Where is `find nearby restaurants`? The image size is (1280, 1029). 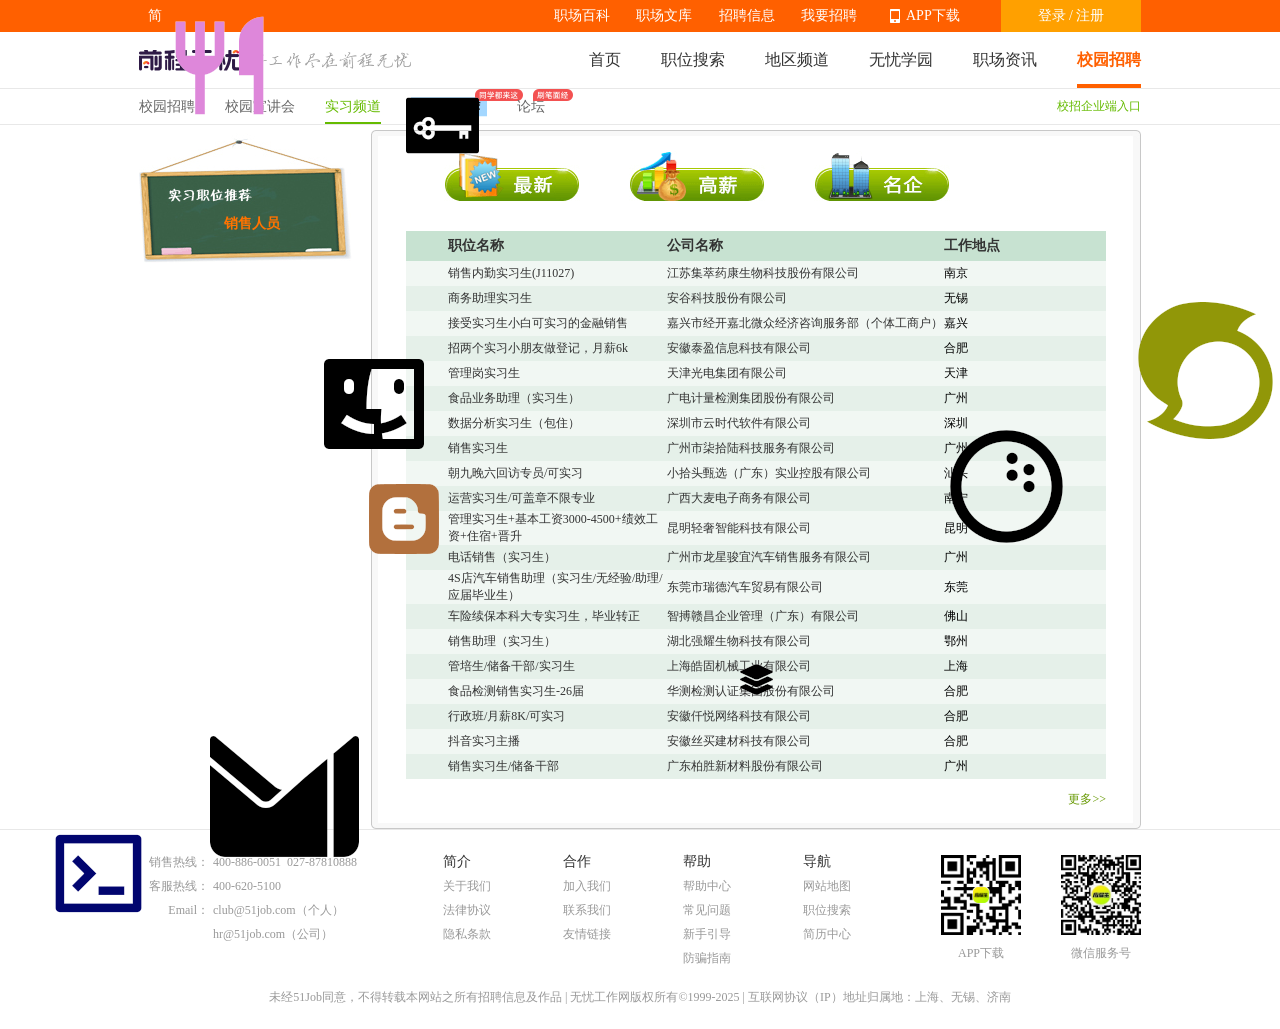
find nearby restaurants is located at coordinates (219, 65).